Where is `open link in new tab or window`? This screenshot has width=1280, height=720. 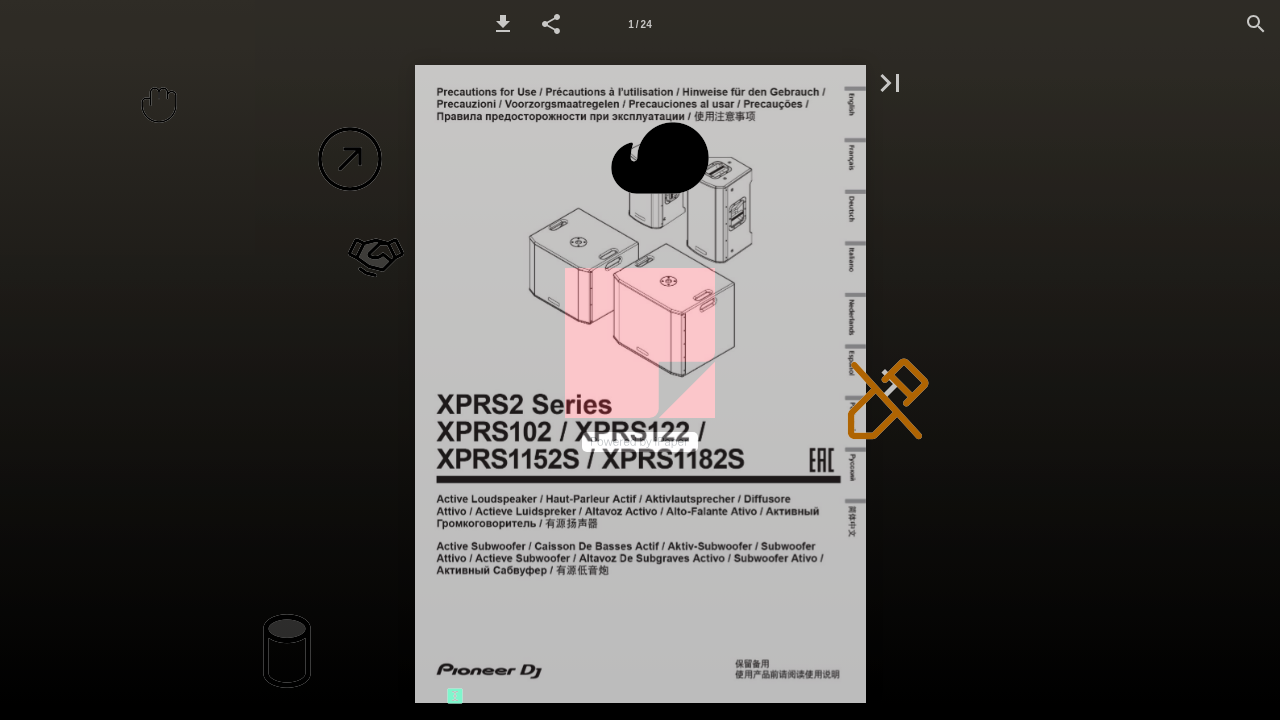 open link in new tab or window is located at coordinates (350, 159).